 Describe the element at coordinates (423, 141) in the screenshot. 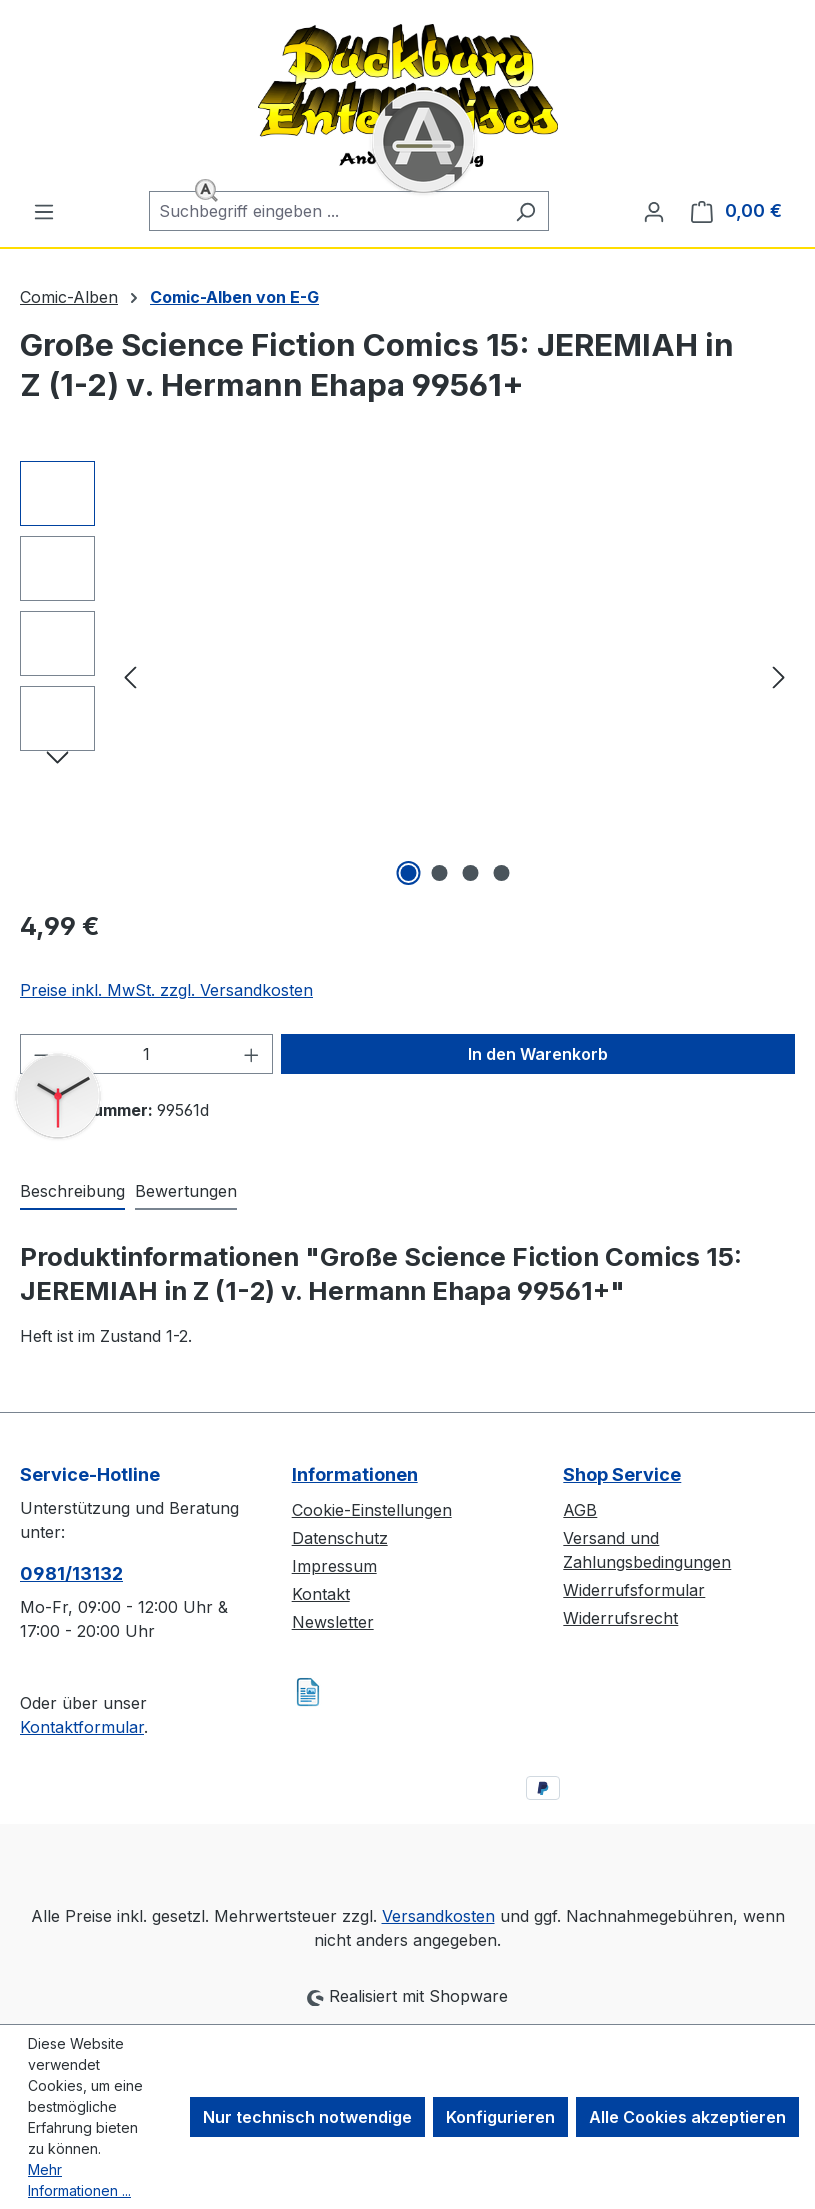

I see `open the software updater application` at that location.